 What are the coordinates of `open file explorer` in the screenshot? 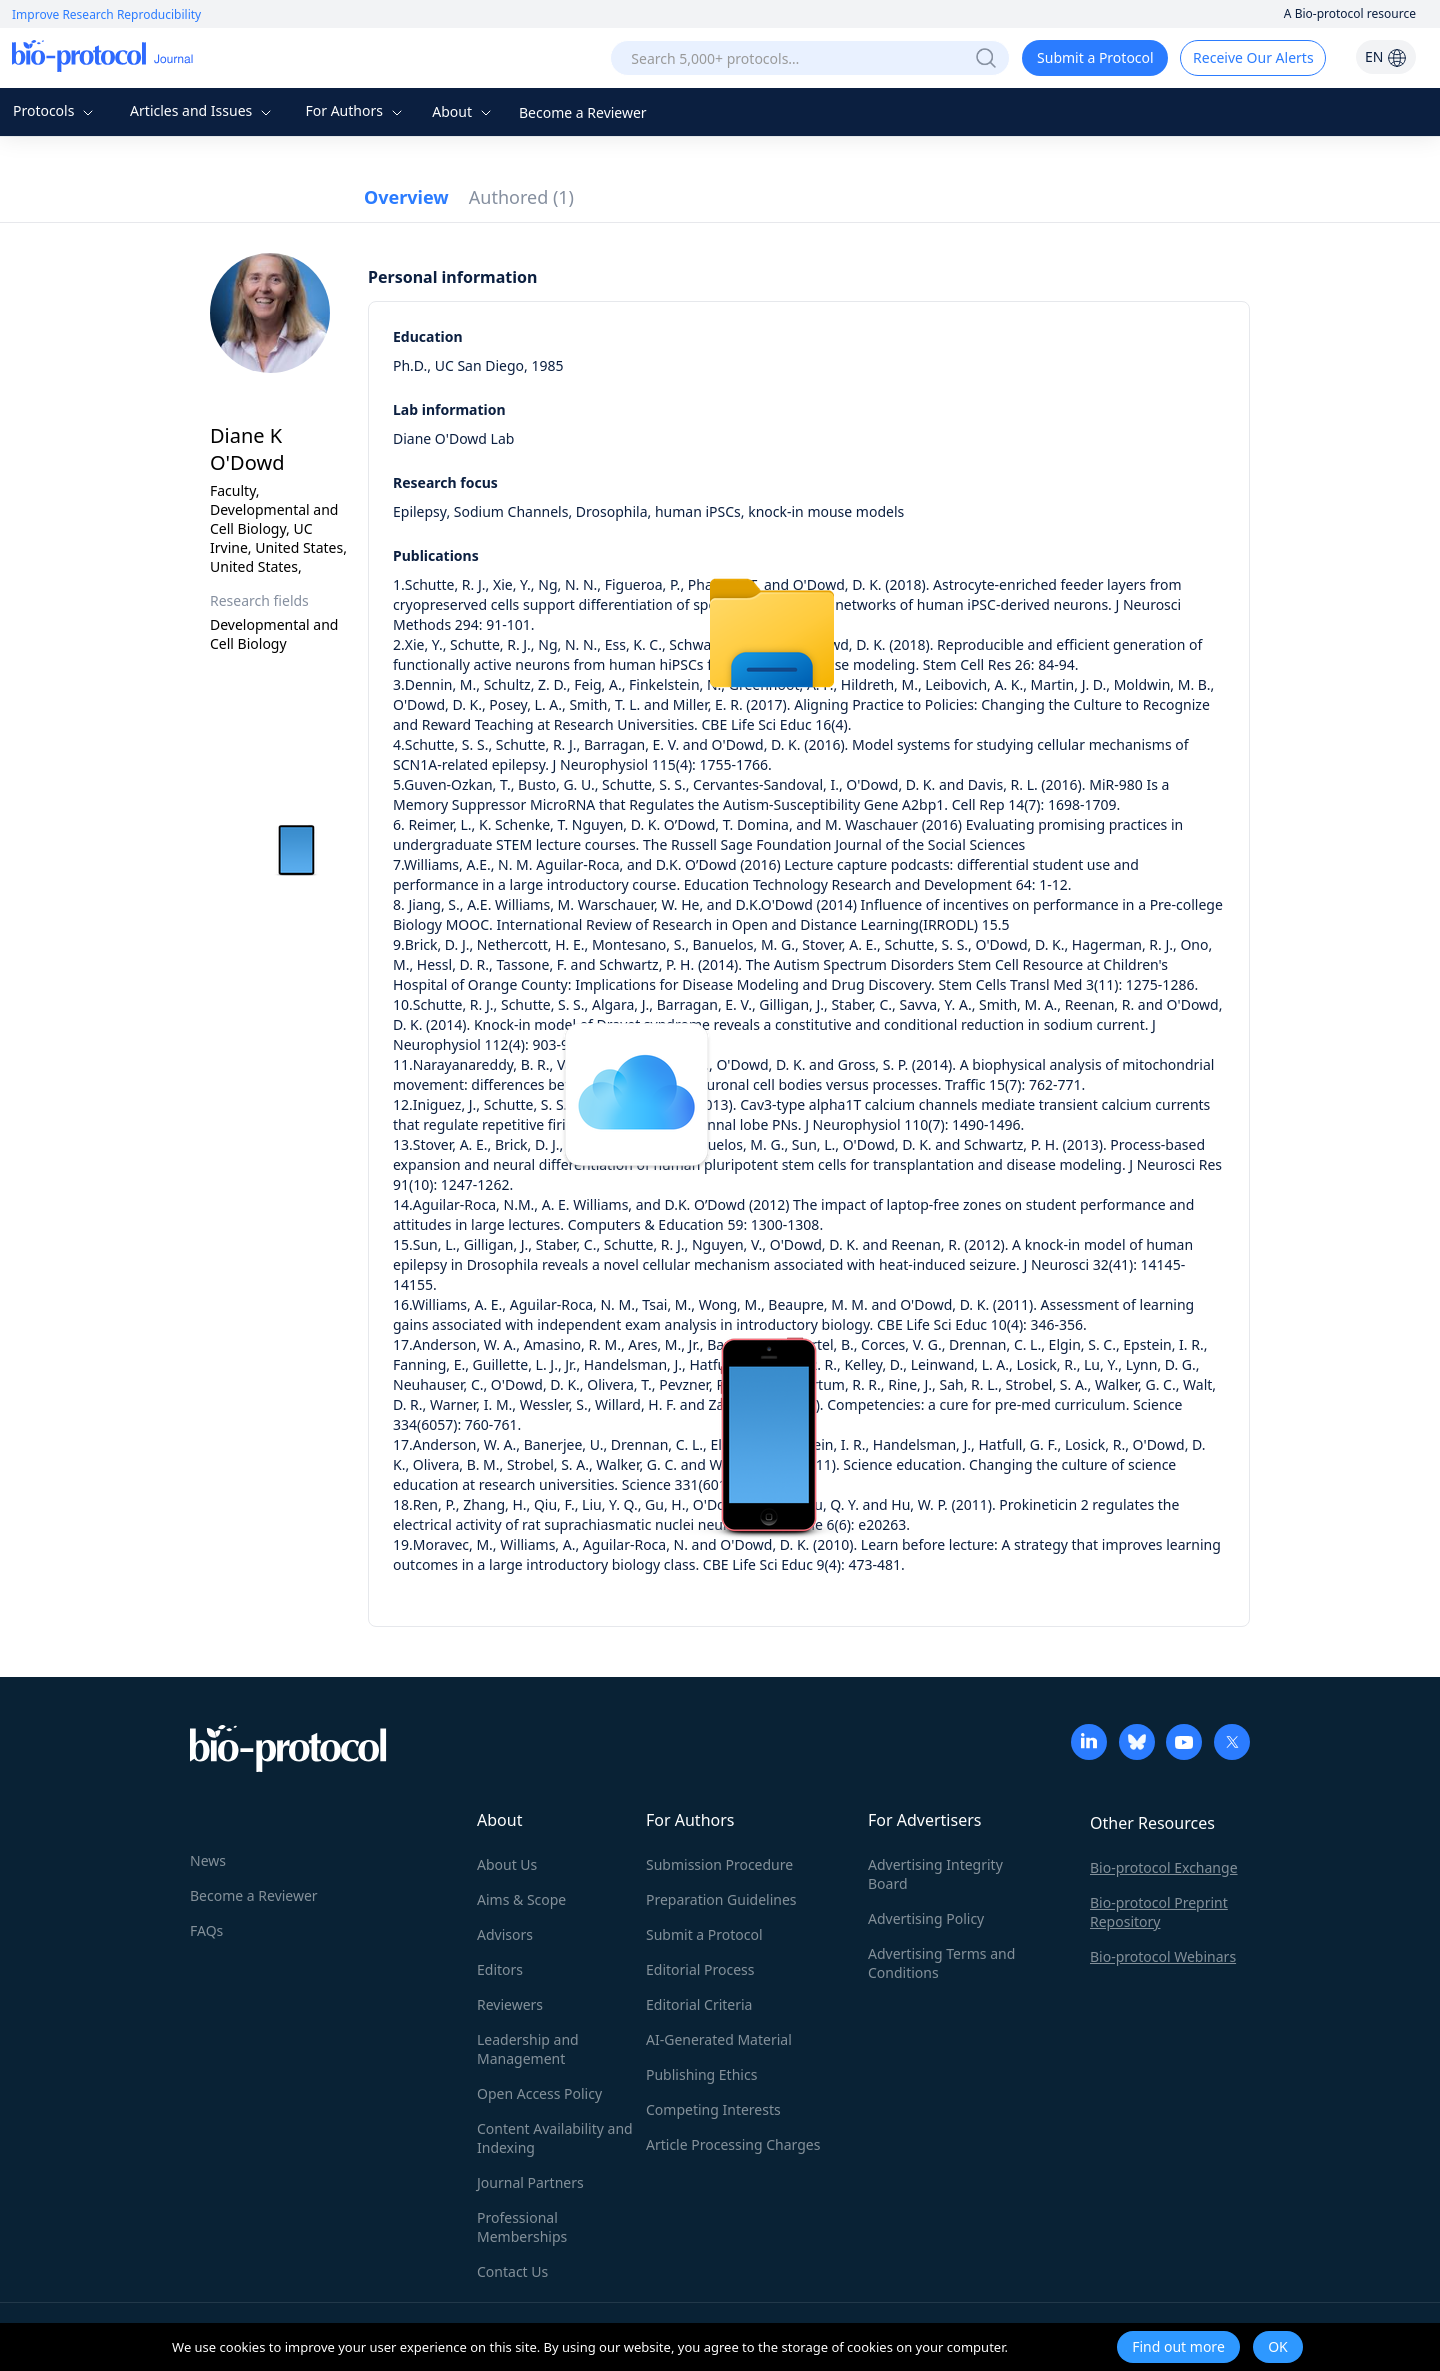 It's located at (772, 631).